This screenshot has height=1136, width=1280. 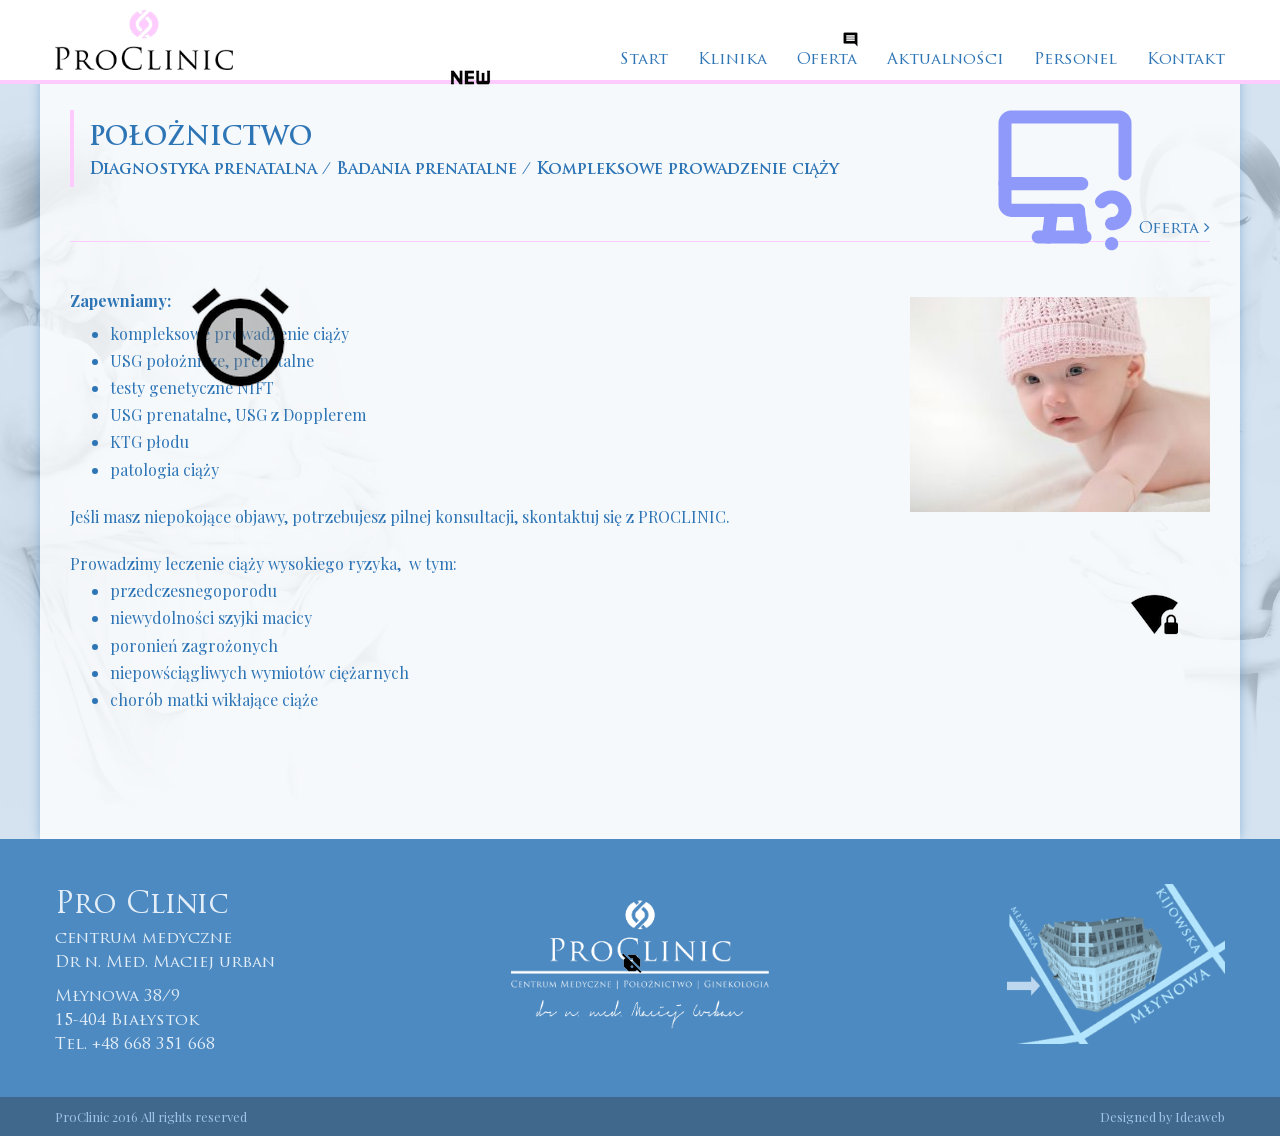 I want to click on disable content reporting, so click(x=632, y=963).